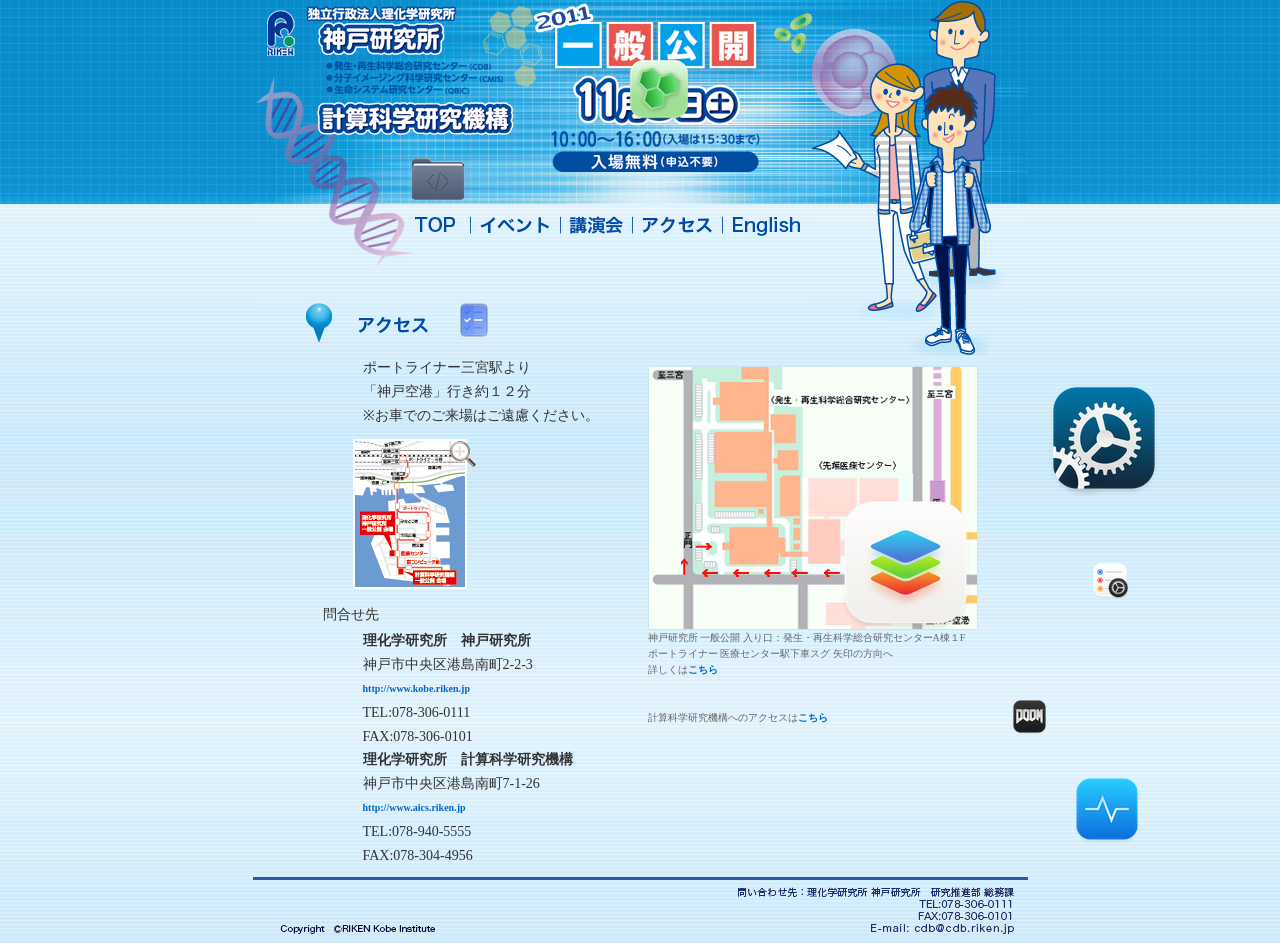 The image size is (1280, 943). Describe the element at coordinates (1029, 716) in the screenshot. I see `launch DOOM (2016) game` at that location.